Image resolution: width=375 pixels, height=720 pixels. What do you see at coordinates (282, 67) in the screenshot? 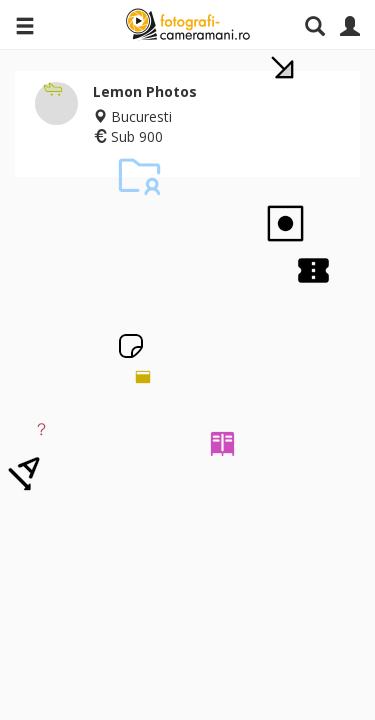
I see `navigate to the next item diagonally` at bounding box center [282, 67].